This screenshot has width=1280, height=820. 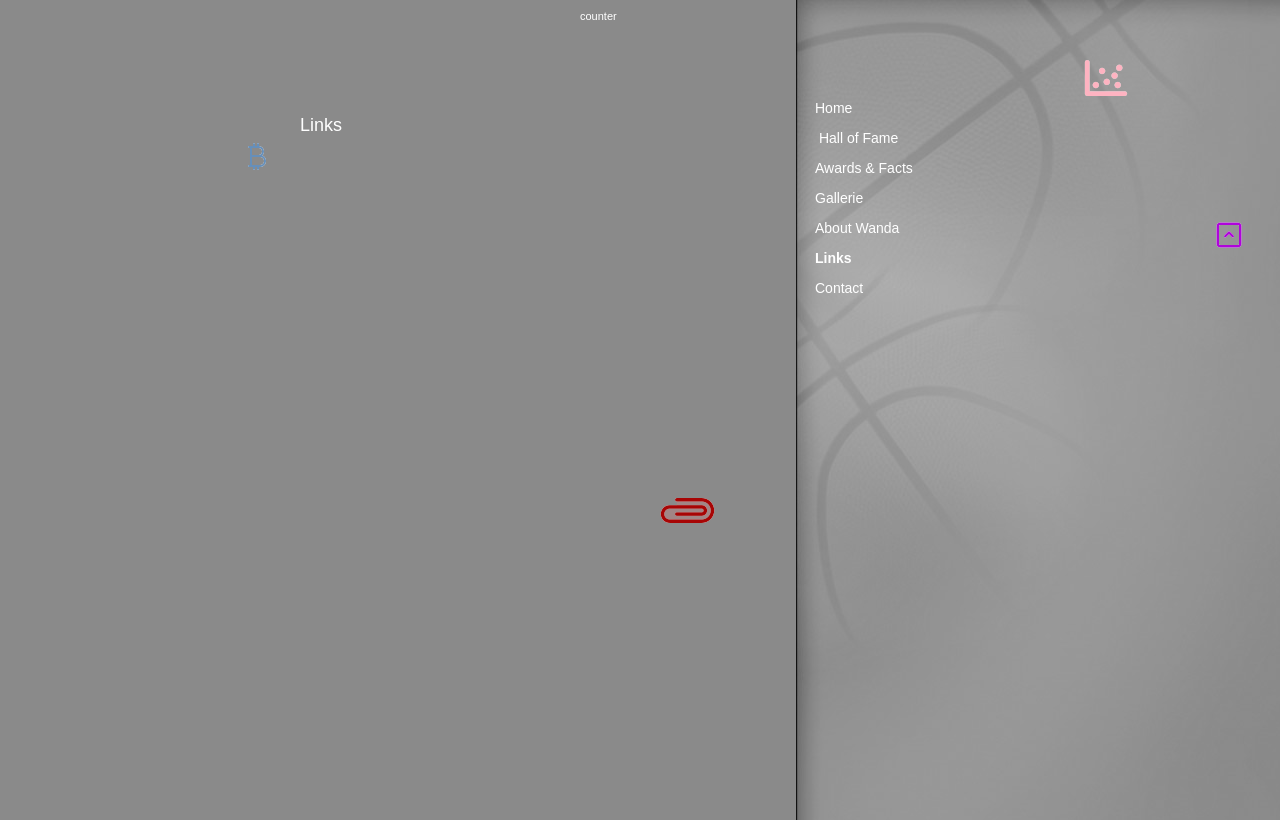 What do you see at coordinates (1229, 235) in the screenshot?
I see `collapse or minimize a section` at bounding box center [1229, 235].